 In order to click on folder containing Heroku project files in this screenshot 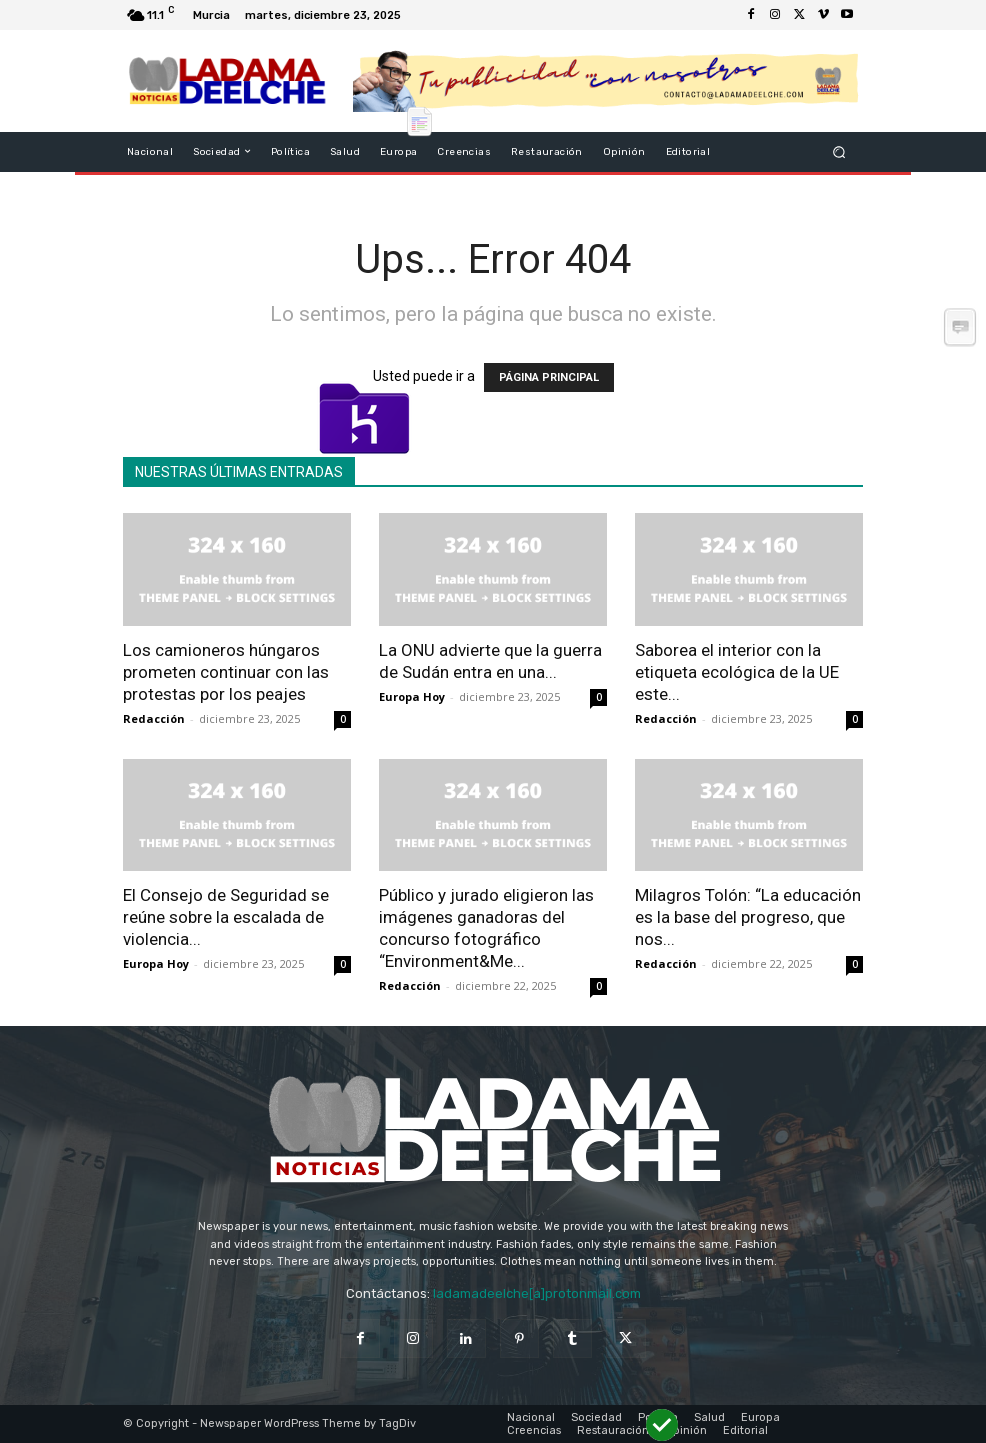, I will do `click(364, 421)`.